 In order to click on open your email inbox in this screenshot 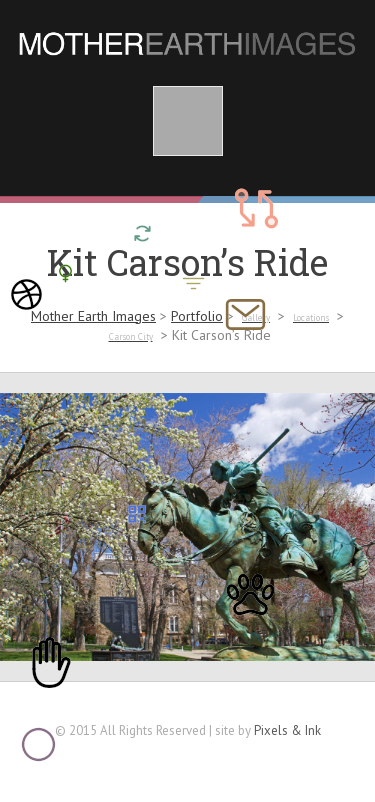, I will do `click(245, 314)`.